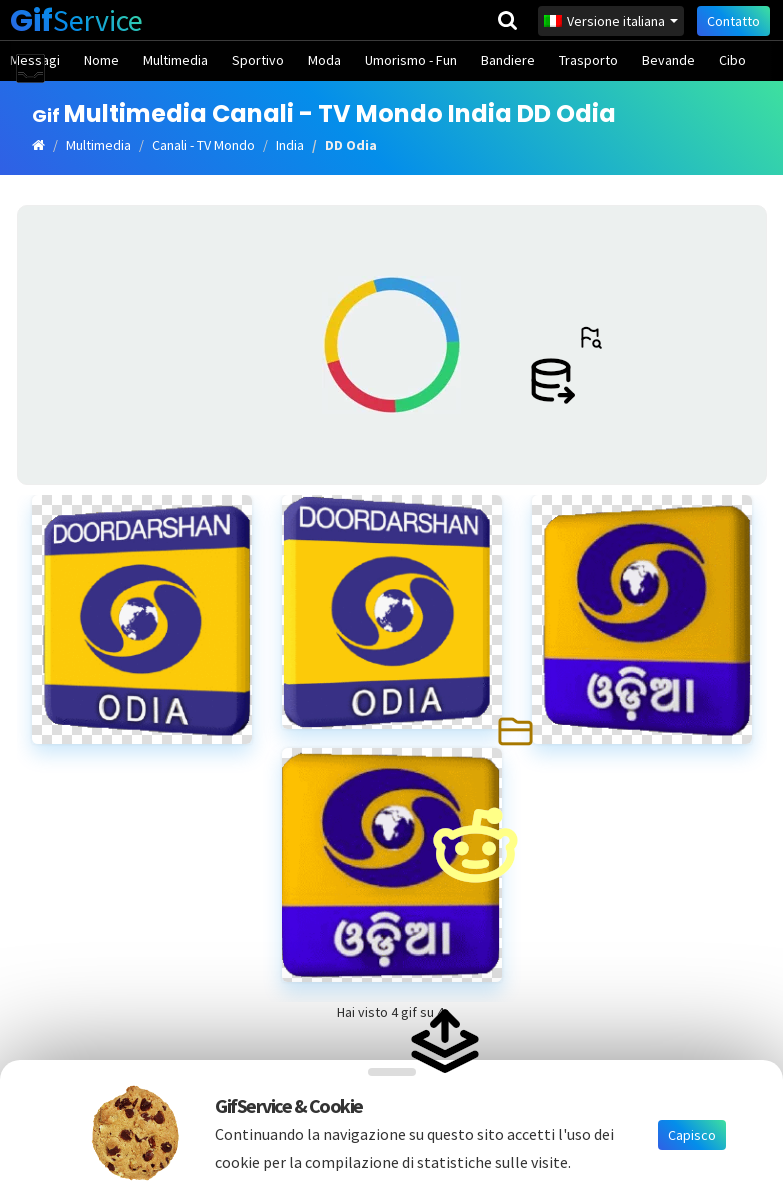 Image resolution: width=783 pixels, height=1195 pixels. Describe the element at coordinates (551, 380) in the screenshot. I see `export data from database` at that location.